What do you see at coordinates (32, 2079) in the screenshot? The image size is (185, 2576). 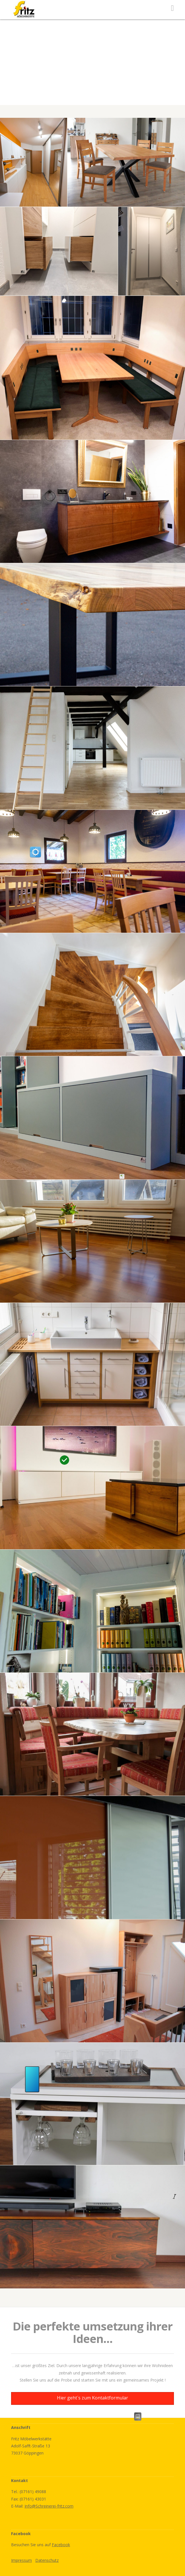 I see `indicates a connected mobile device` at bounding box center [32, 2079].